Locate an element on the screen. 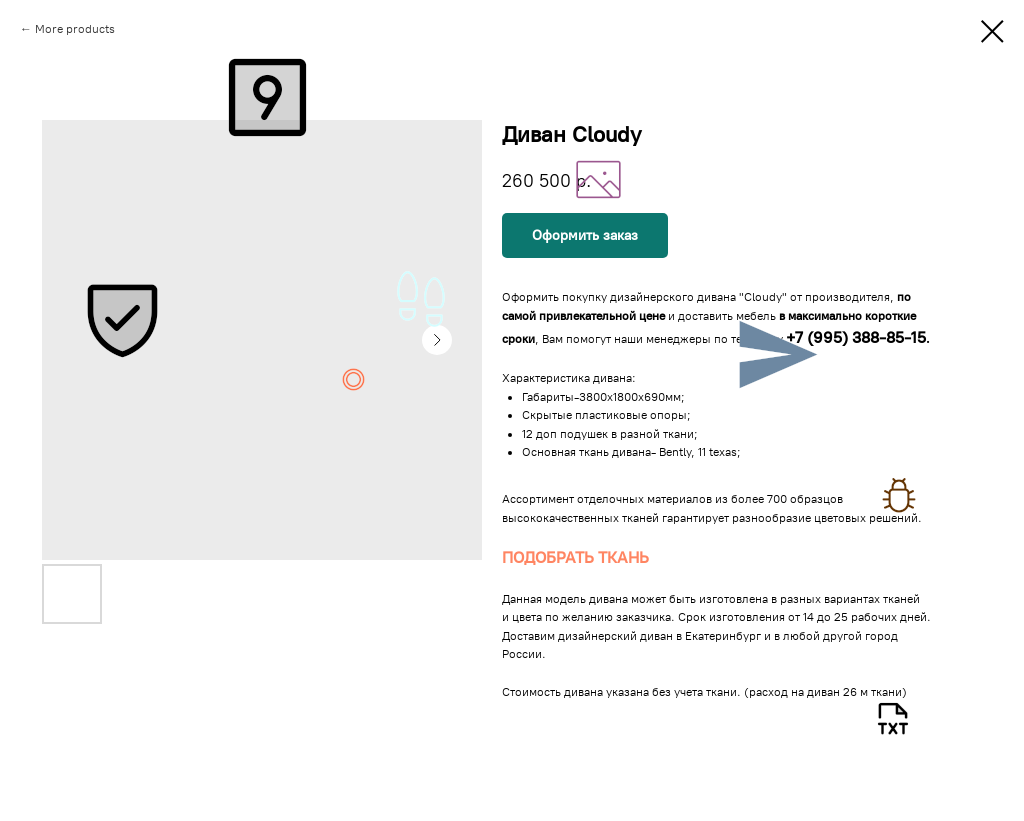 The height and width of the screenshot is (821, 1024). view step count or walking activity is located at coordinates (421, 299).